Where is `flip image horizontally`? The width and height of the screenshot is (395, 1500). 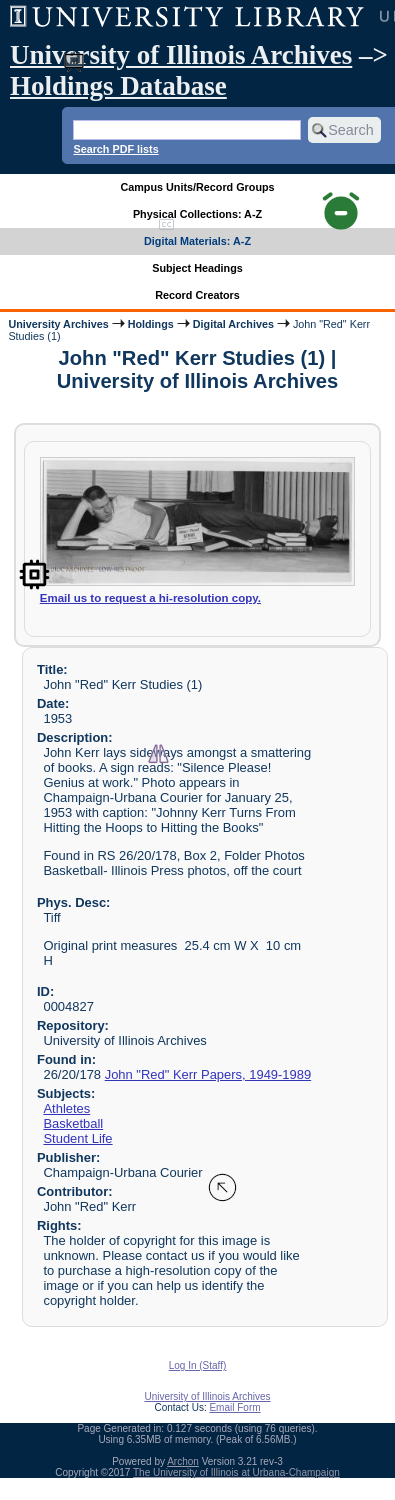 flip image horizontally is located at coordinates (158, 754).